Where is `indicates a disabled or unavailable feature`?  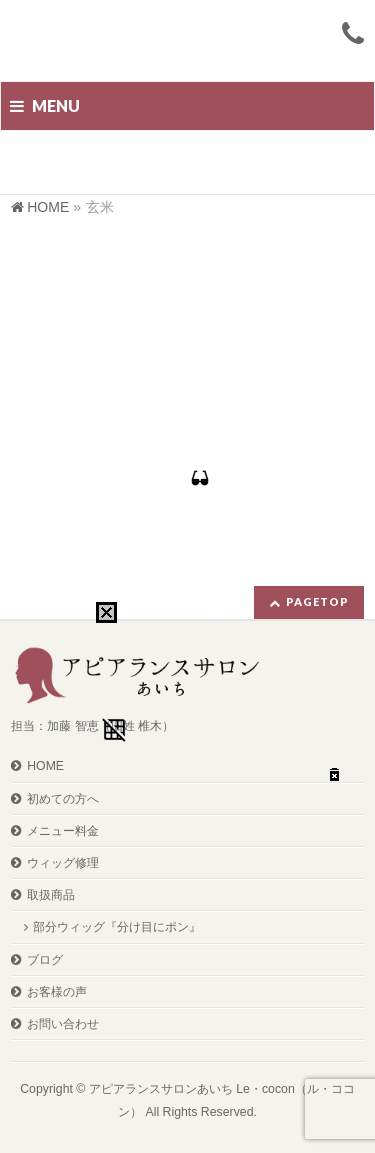 indicates a disabled or unavailable feature is located at coordinates (106, 612).